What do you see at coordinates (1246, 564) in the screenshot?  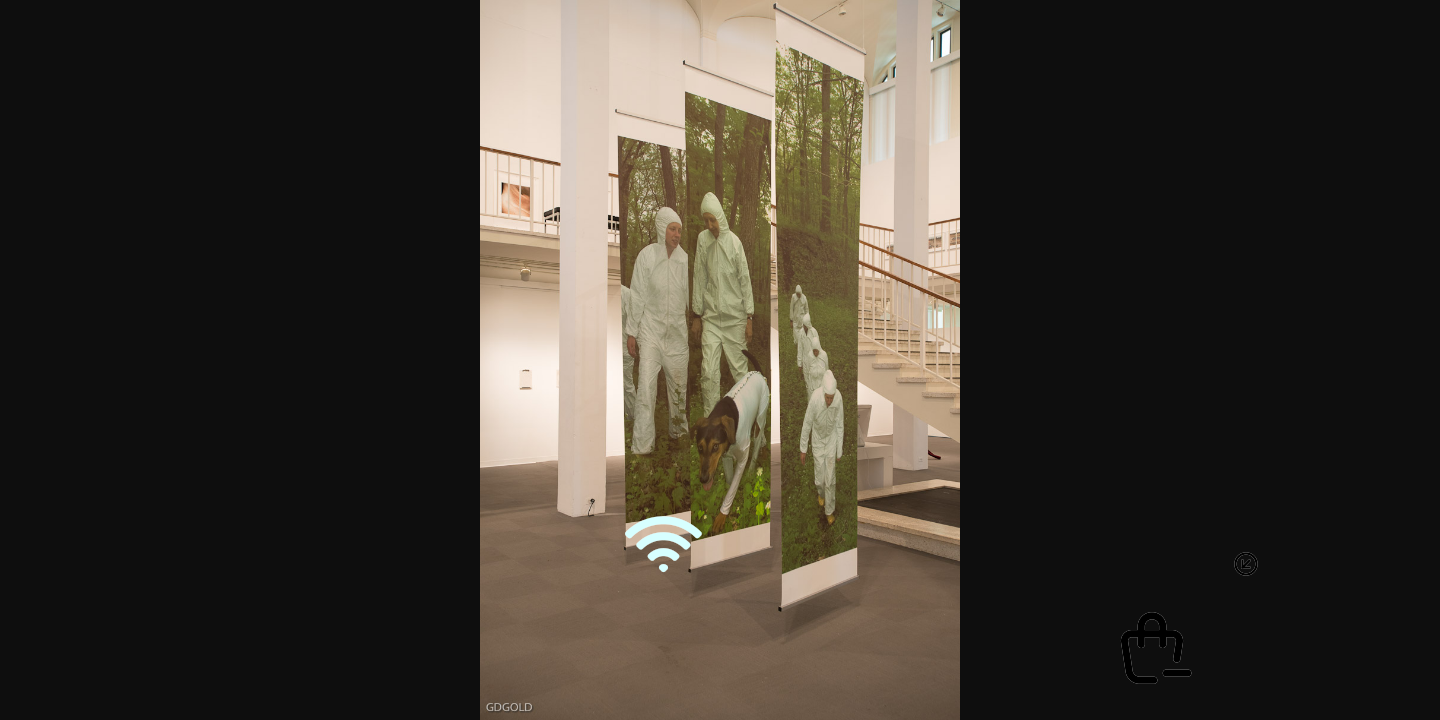 I see `navigate to previous content or go back` at bounding box center [1246, 564].